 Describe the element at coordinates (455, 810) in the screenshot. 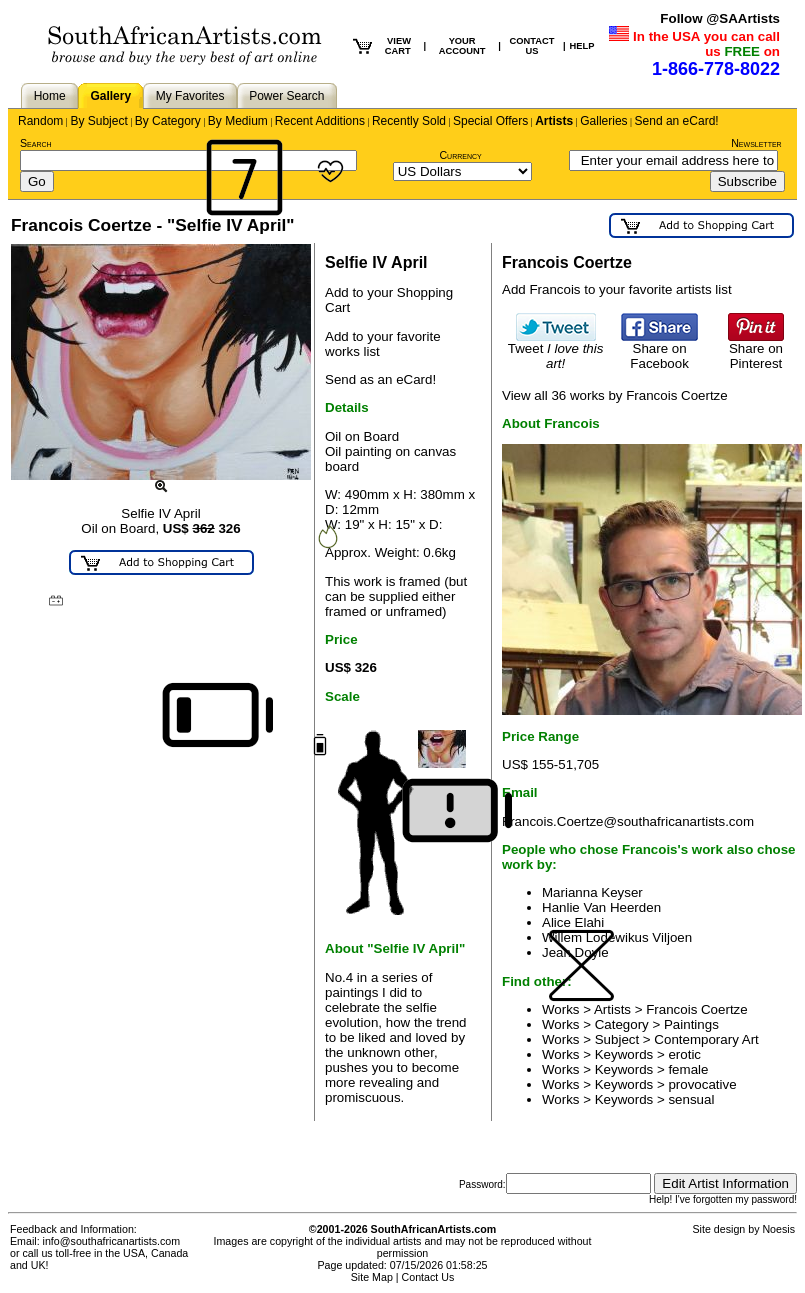

I see `indicates low battery warning` at that location.